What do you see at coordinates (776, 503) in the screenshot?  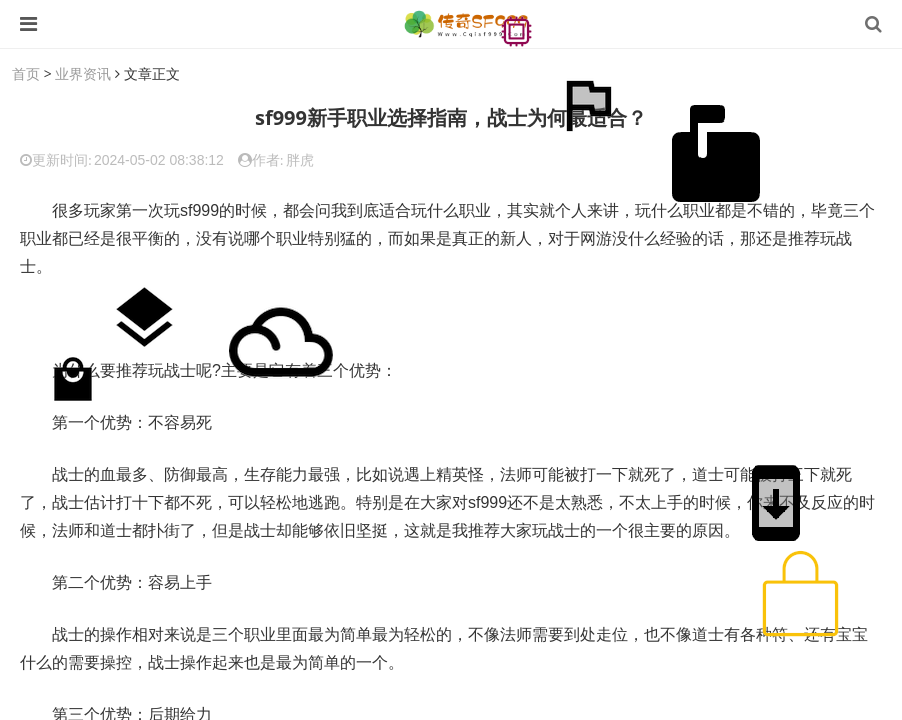 I see `system update available for download` at bounding box center [776, 503].